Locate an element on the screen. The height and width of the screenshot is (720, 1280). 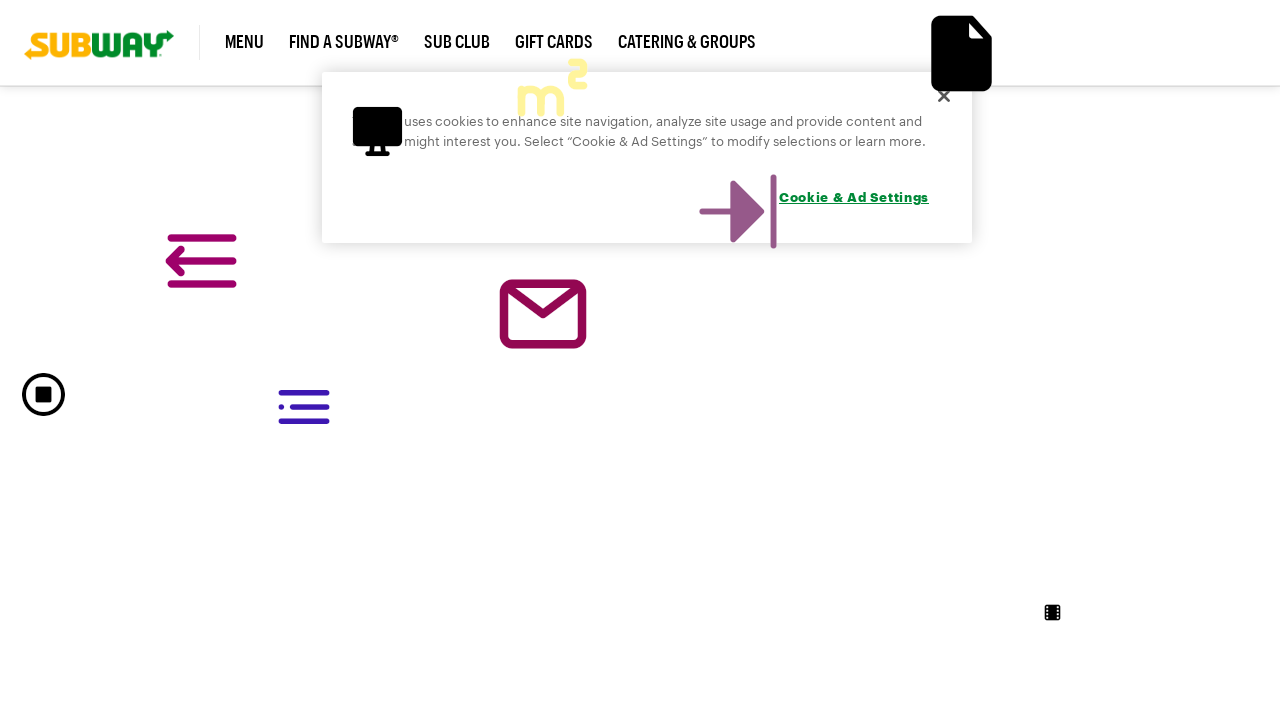
open your email inbox is located at coordinates (543, 314).